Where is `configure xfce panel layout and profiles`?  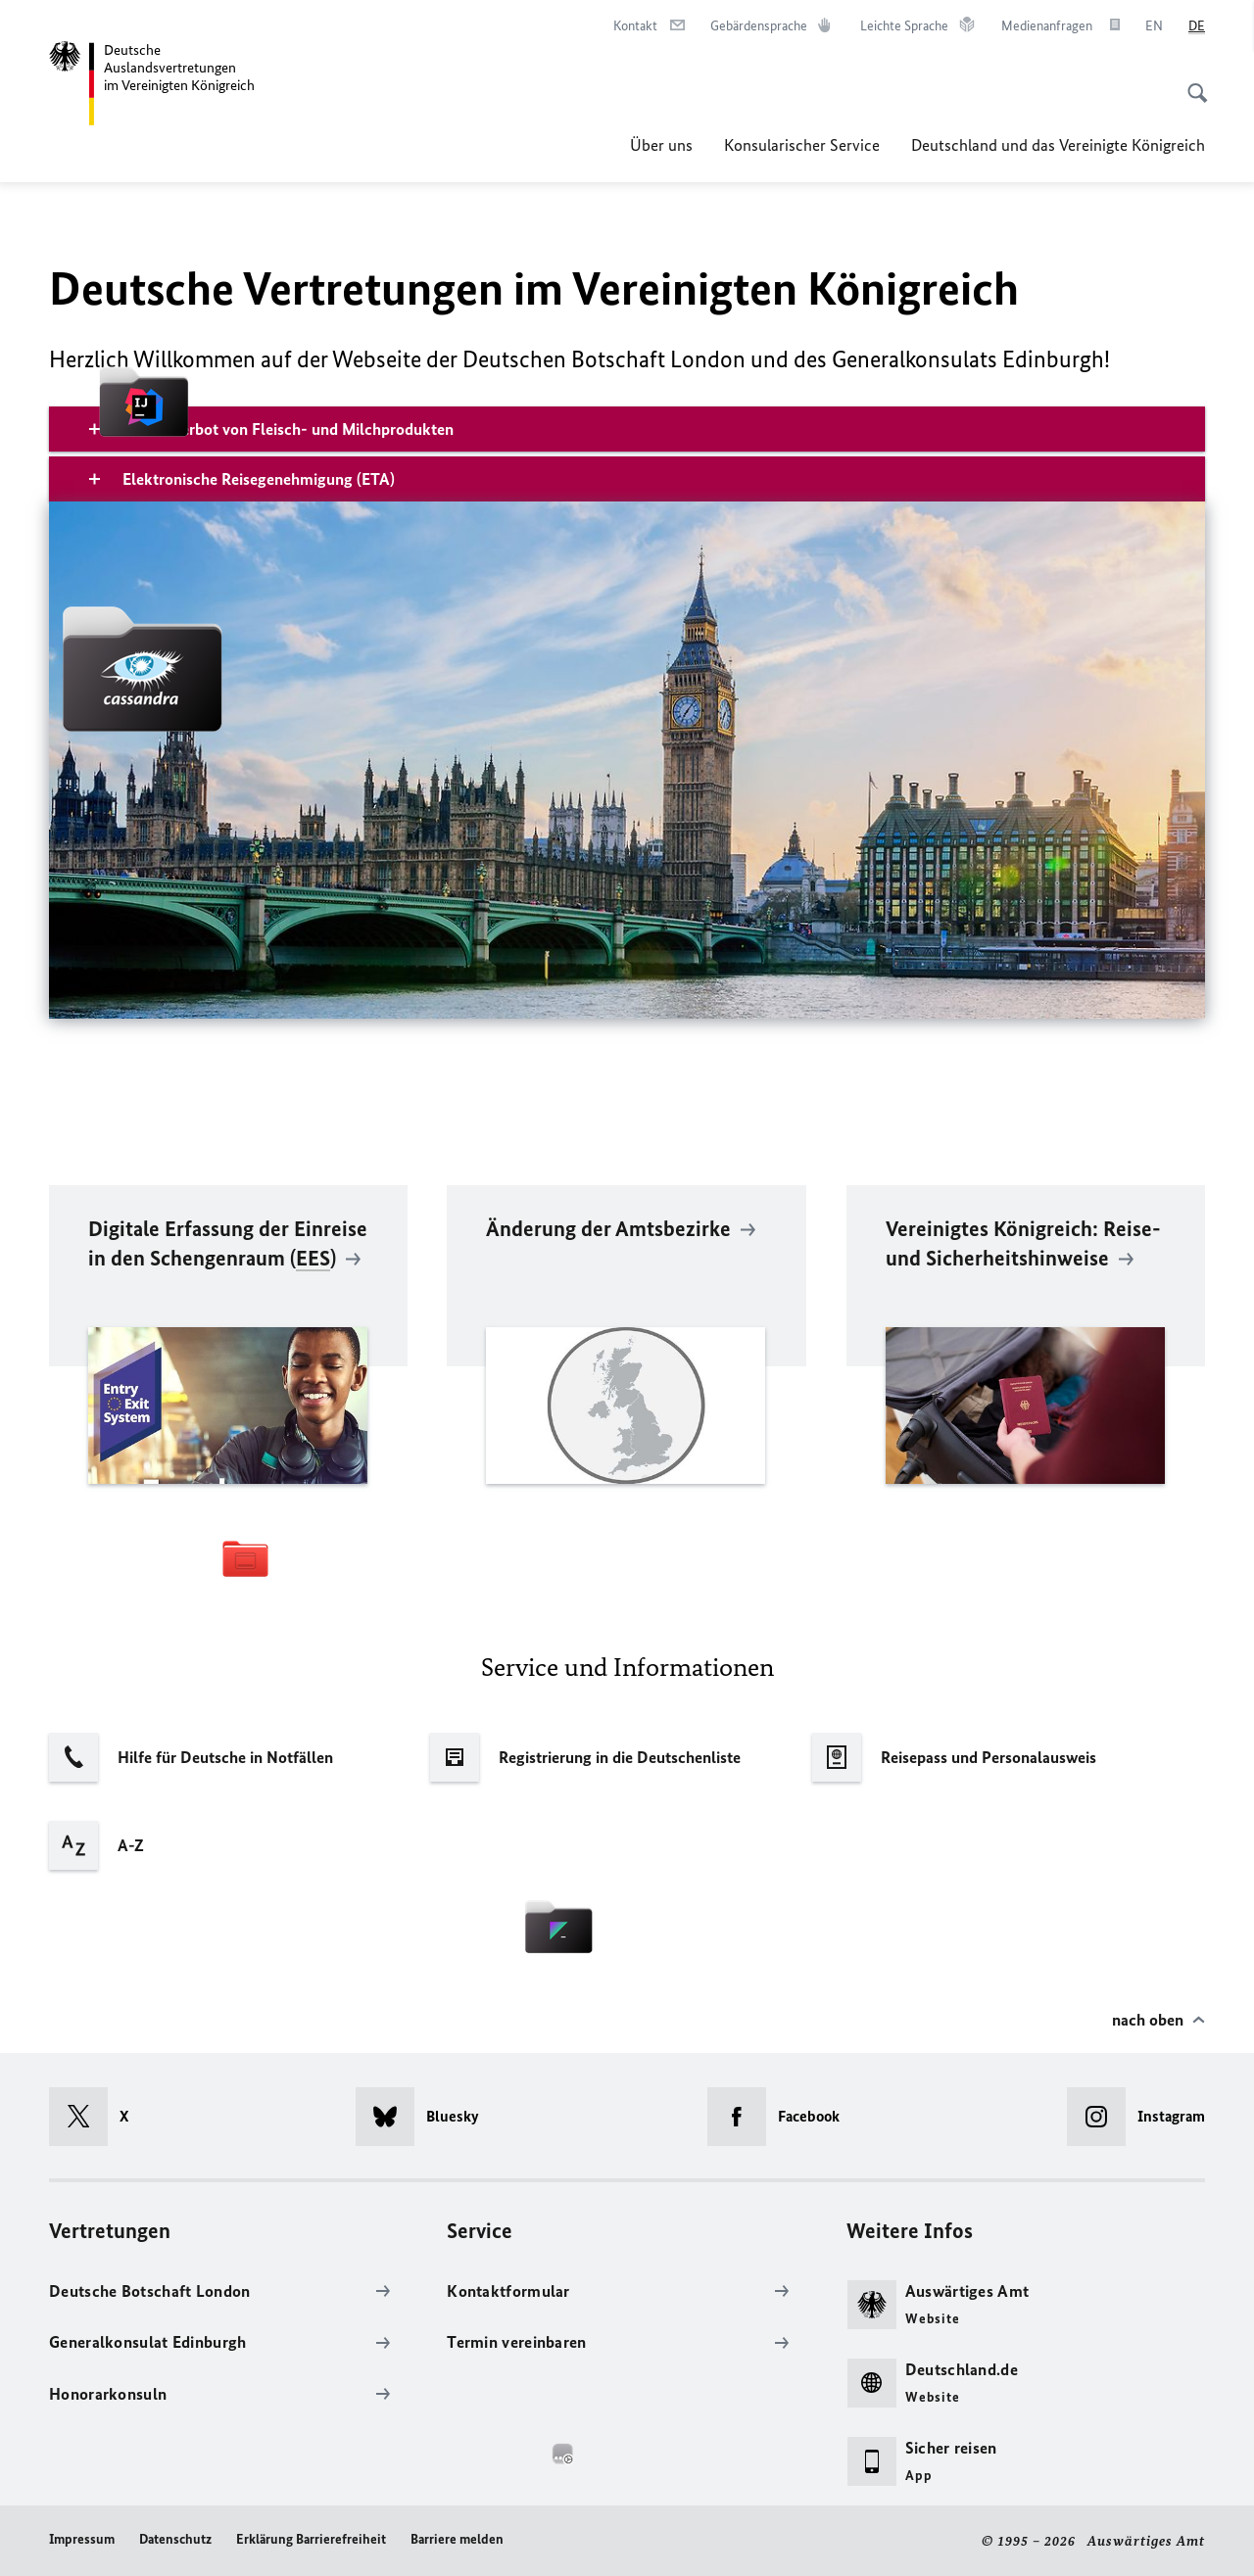
configure xfce panel layout and profiles is located at coordinates (562, 2454).